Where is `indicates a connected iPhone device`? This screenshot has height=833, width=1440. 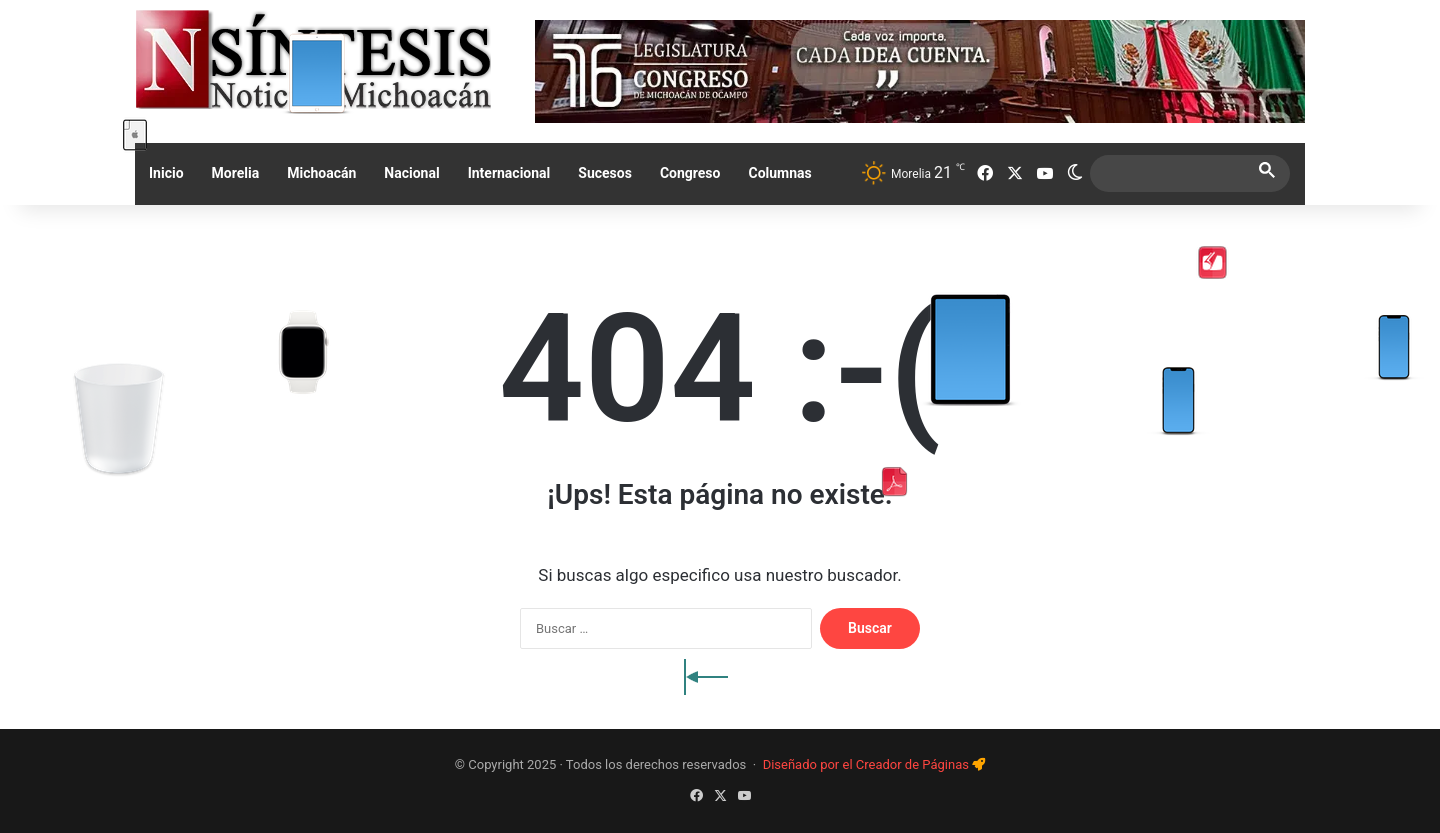
indicates a connected iPhone device is located at coordinates (1394, 348).